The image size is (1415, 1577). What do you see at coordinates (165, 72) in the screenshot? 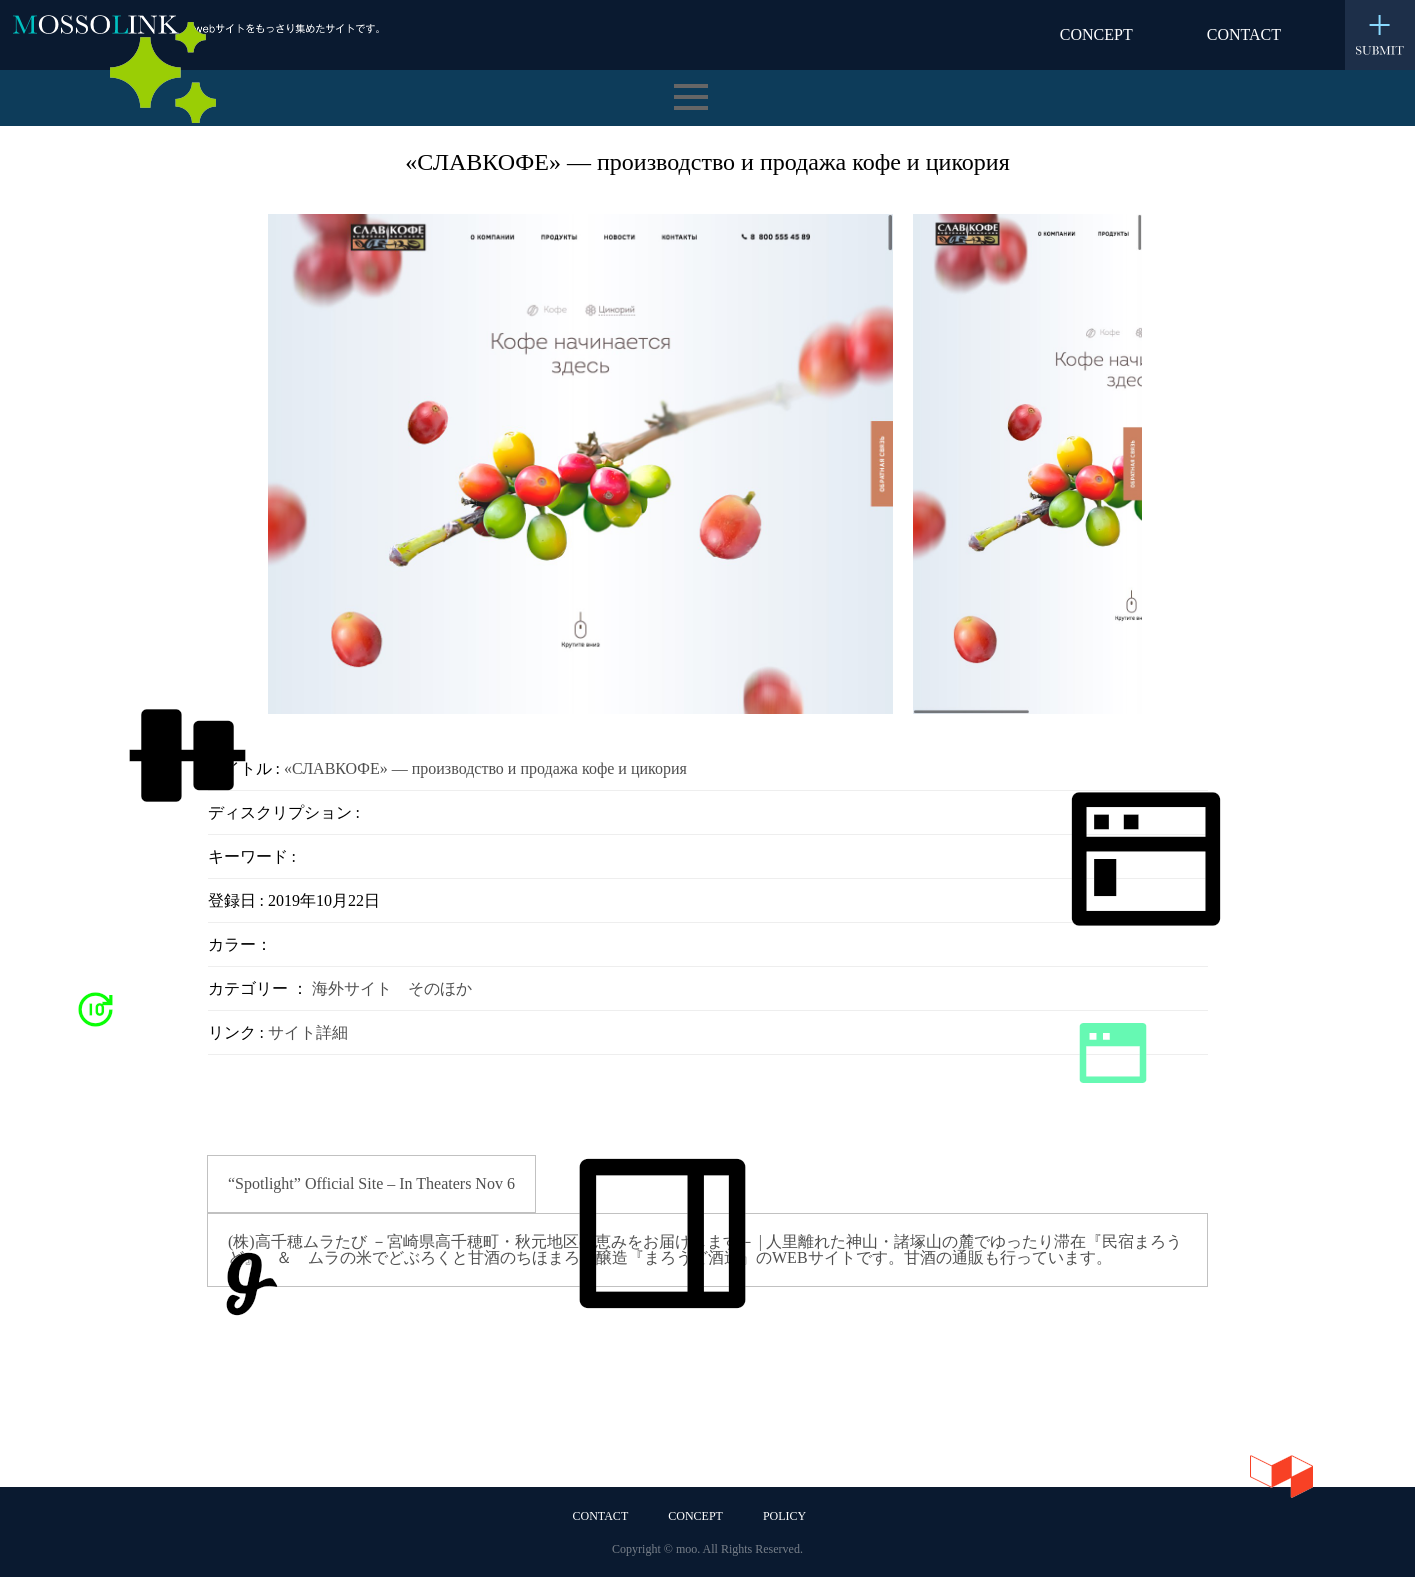
I see `indicates AI-generated or enhanced content` at bounding box center [165, 72].